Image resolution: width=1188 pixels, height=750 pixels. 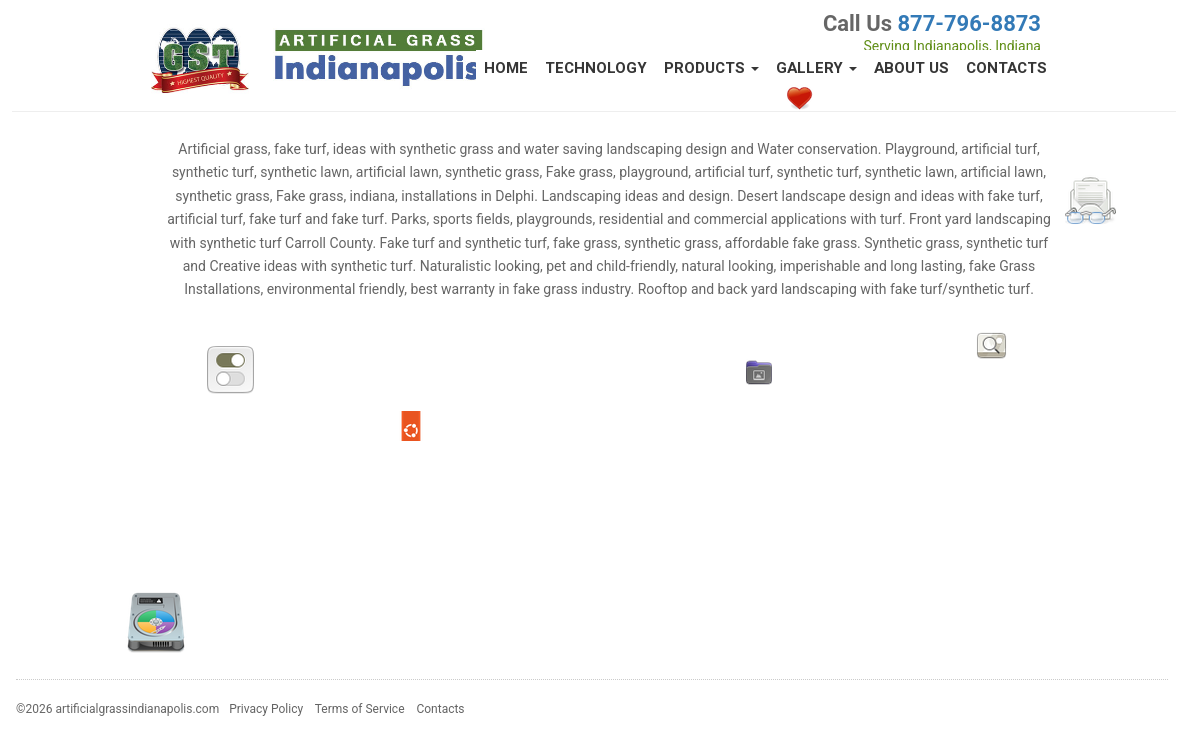 What do you see at coordinates (799, 98) in the screenshot?
I see `mark item as favorite` at bounding box center [799, 98].